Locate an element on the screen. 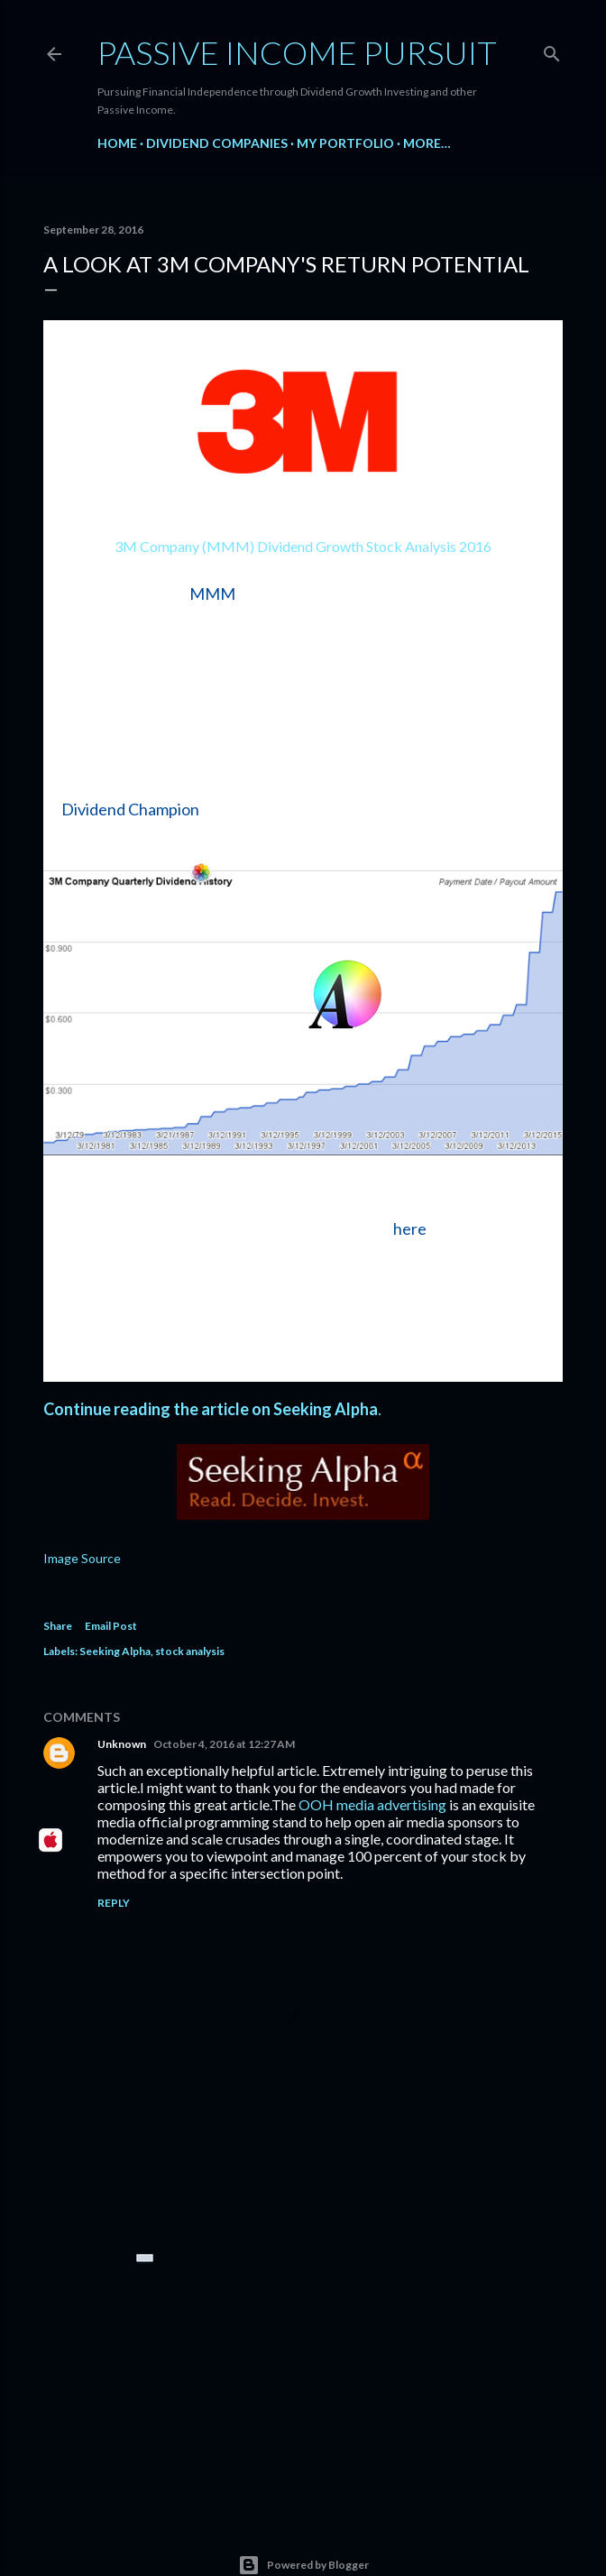  access AppleCare support for your Mac is located at coordinates (50, 1840).